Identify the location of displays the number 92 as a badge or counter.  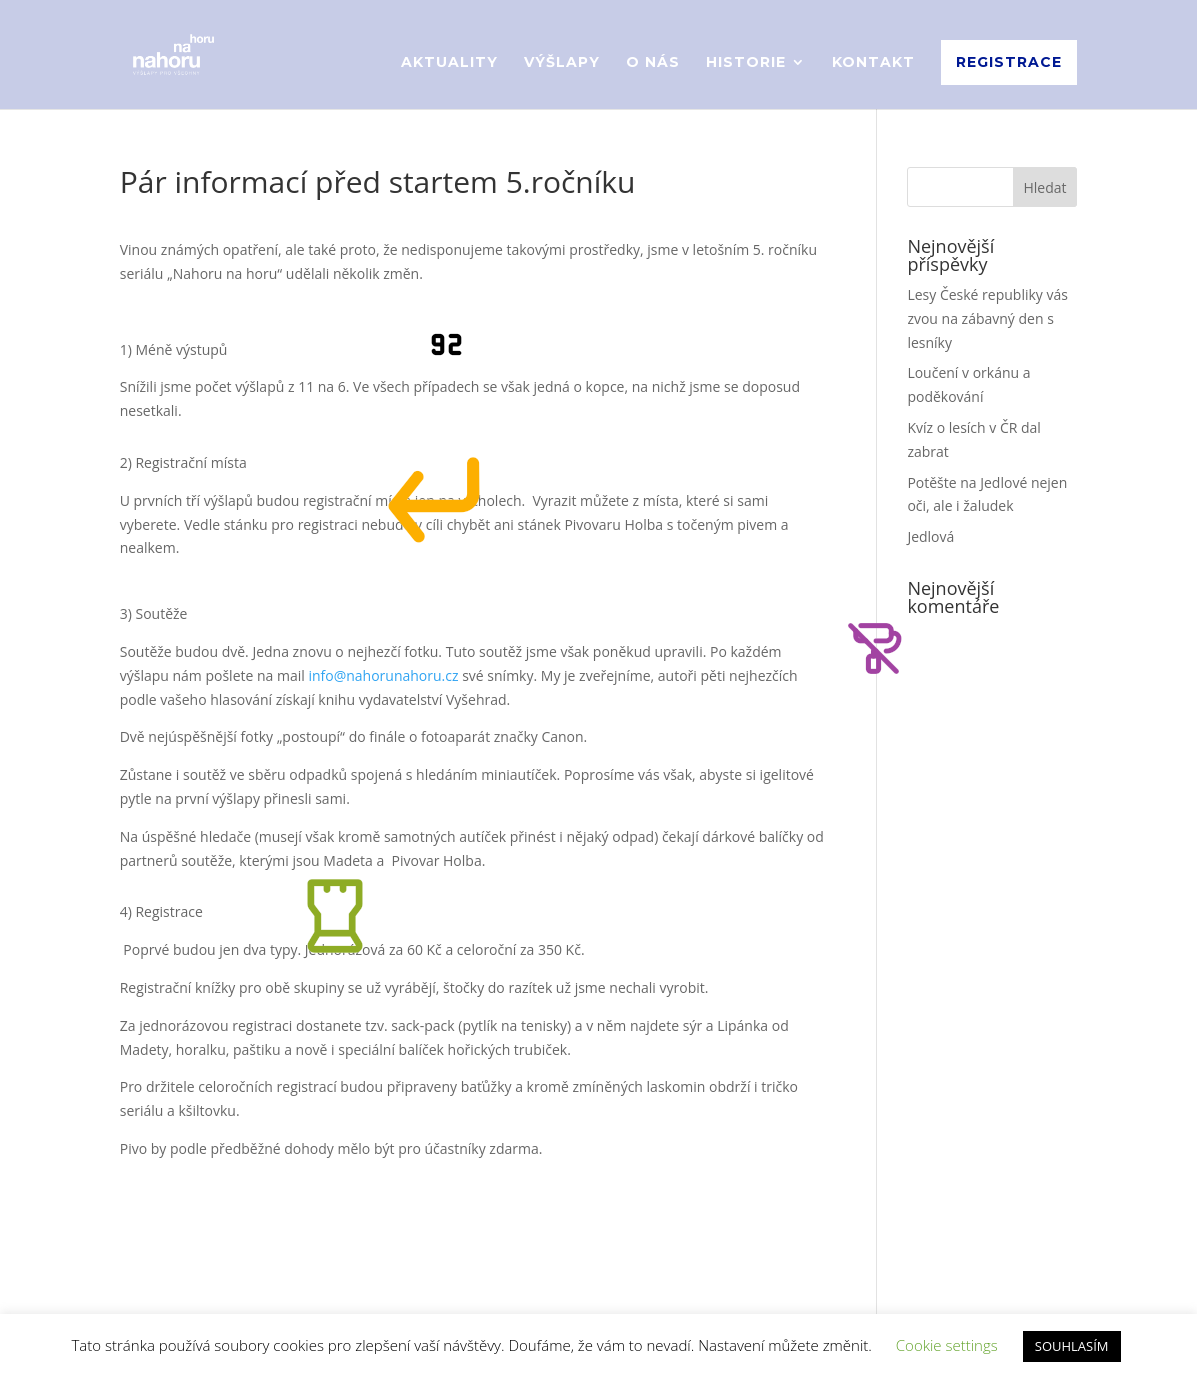
(446, 344).